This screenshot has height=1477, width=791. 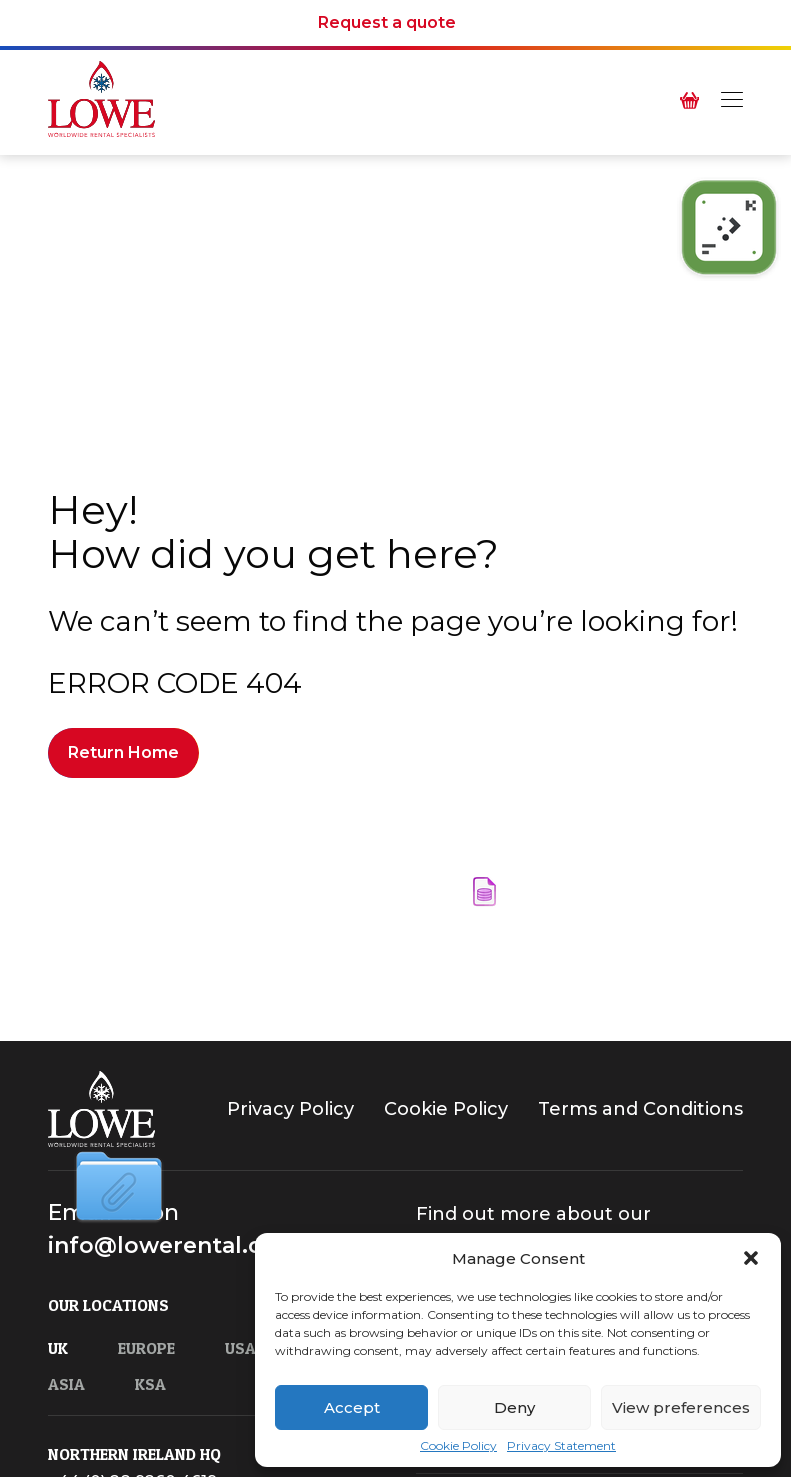 I want to click on libreoffice base database template file, so click(x=484, y=891).